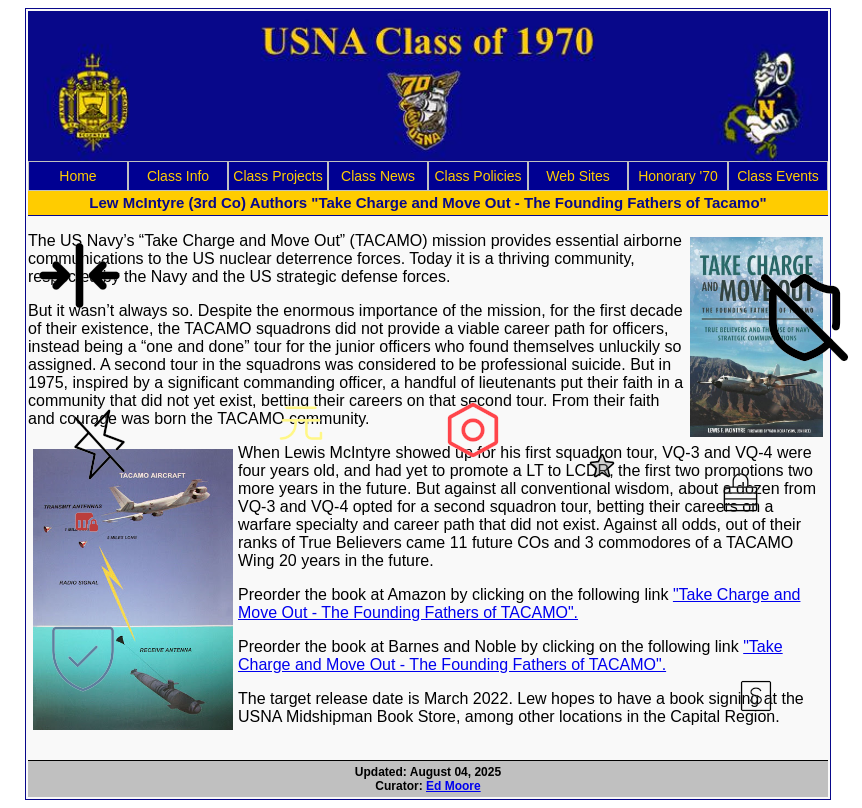 The width and height of the screenshot is (862, 808). Describe the element at coordinates (85, 521) in the screenshot. I see `lock a column in a spreadsheet or table` at that location.